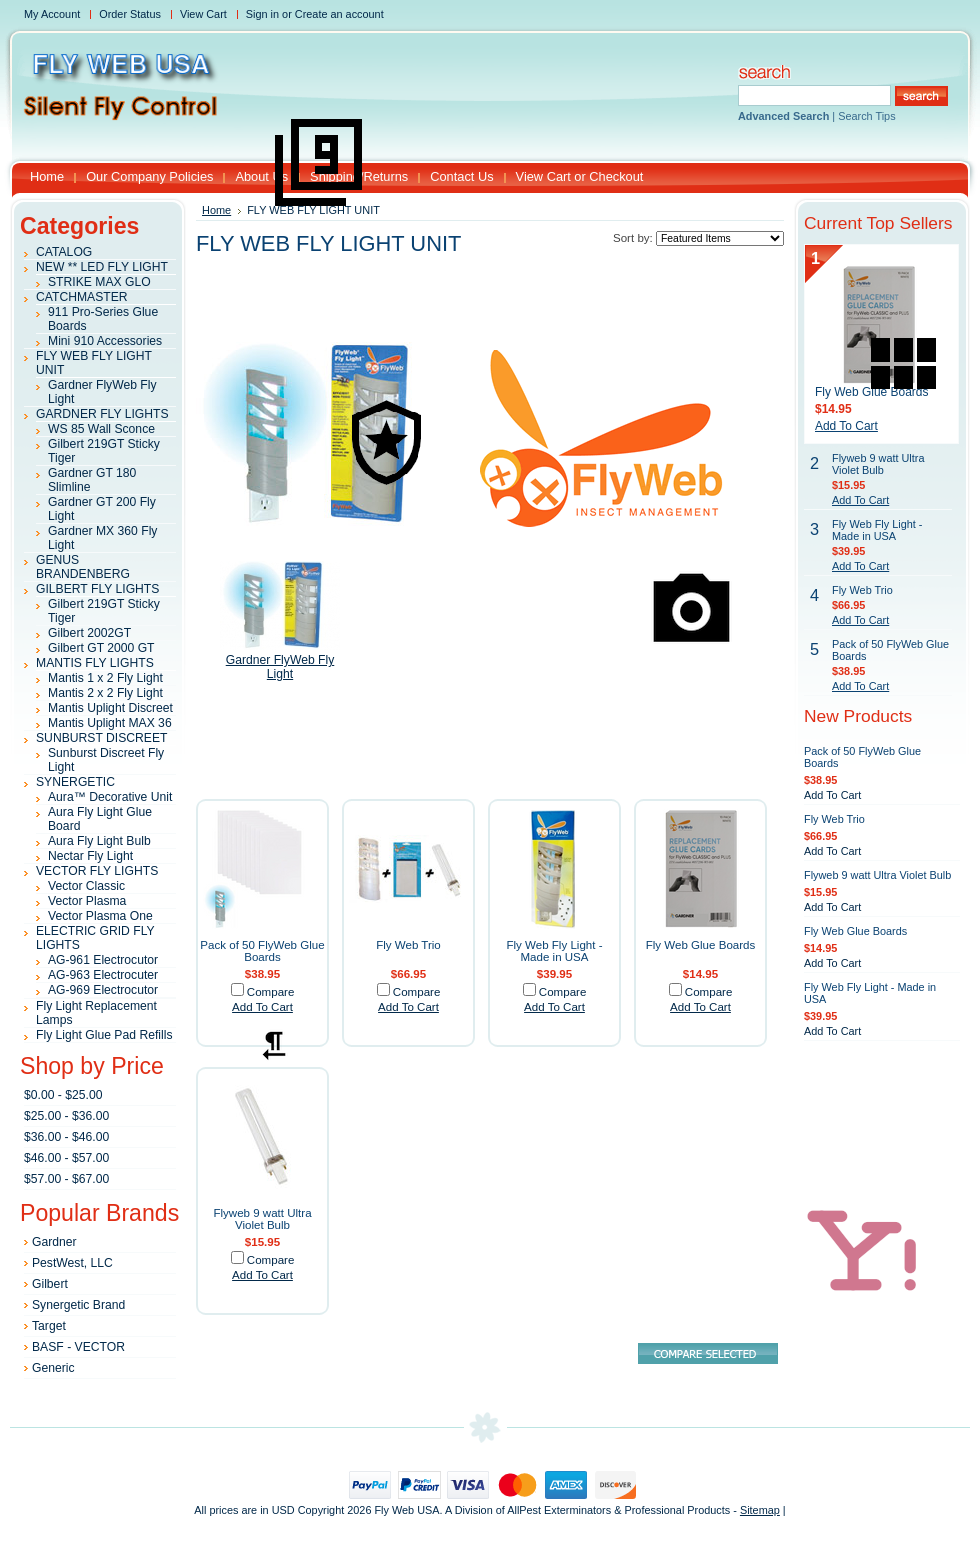 The image size is (980, 1547). I want to click on switch to grid view, so click(901, 365).